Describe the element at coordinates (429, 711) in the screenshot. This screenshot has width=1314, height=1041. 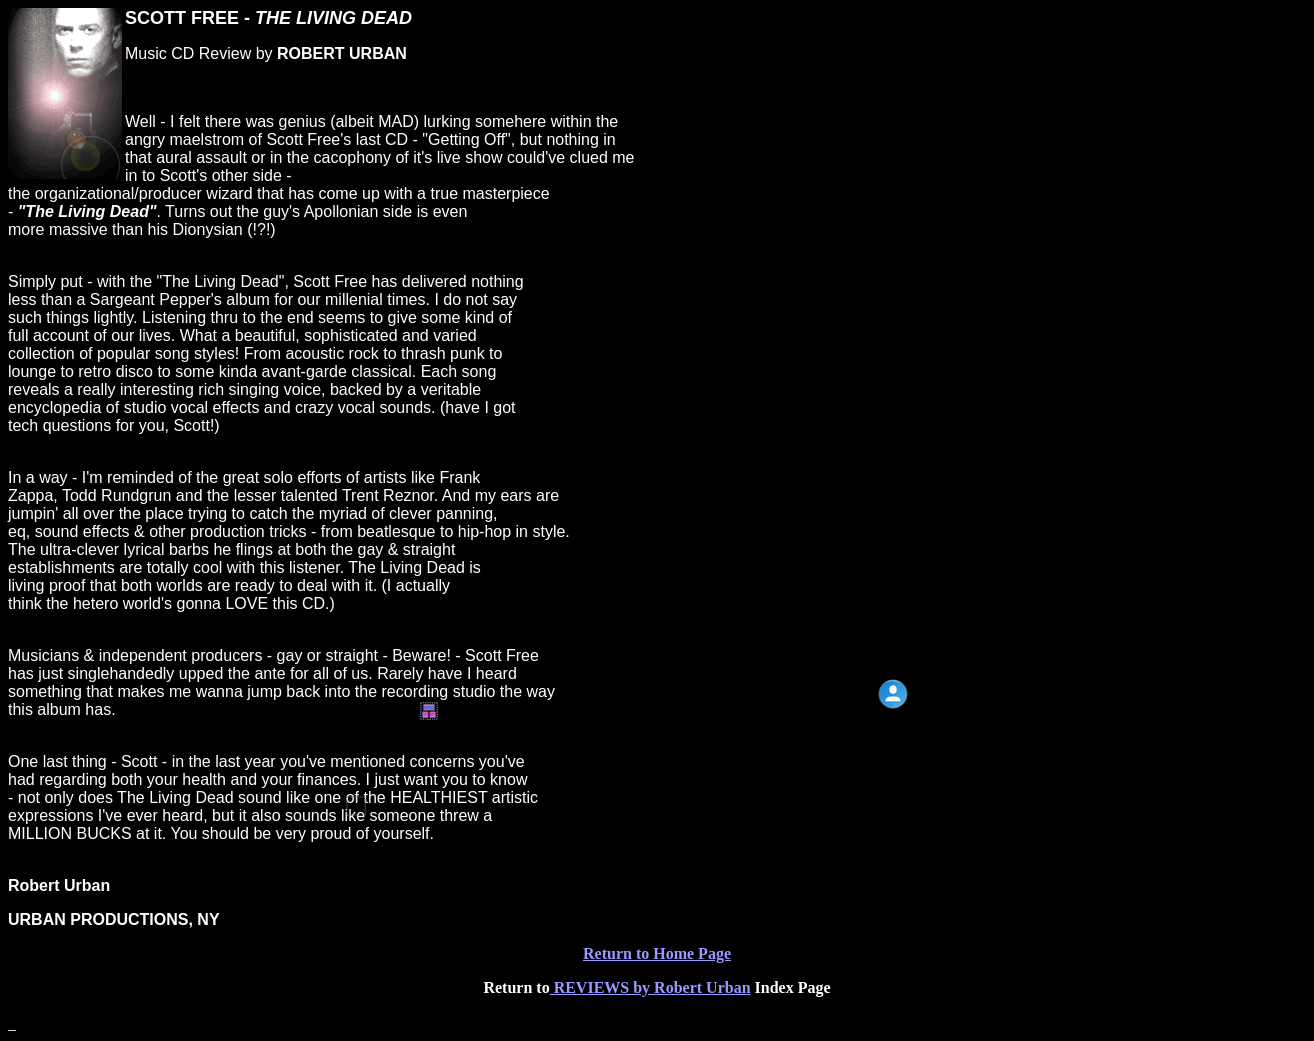
I see `select all items in the current view` at that location.